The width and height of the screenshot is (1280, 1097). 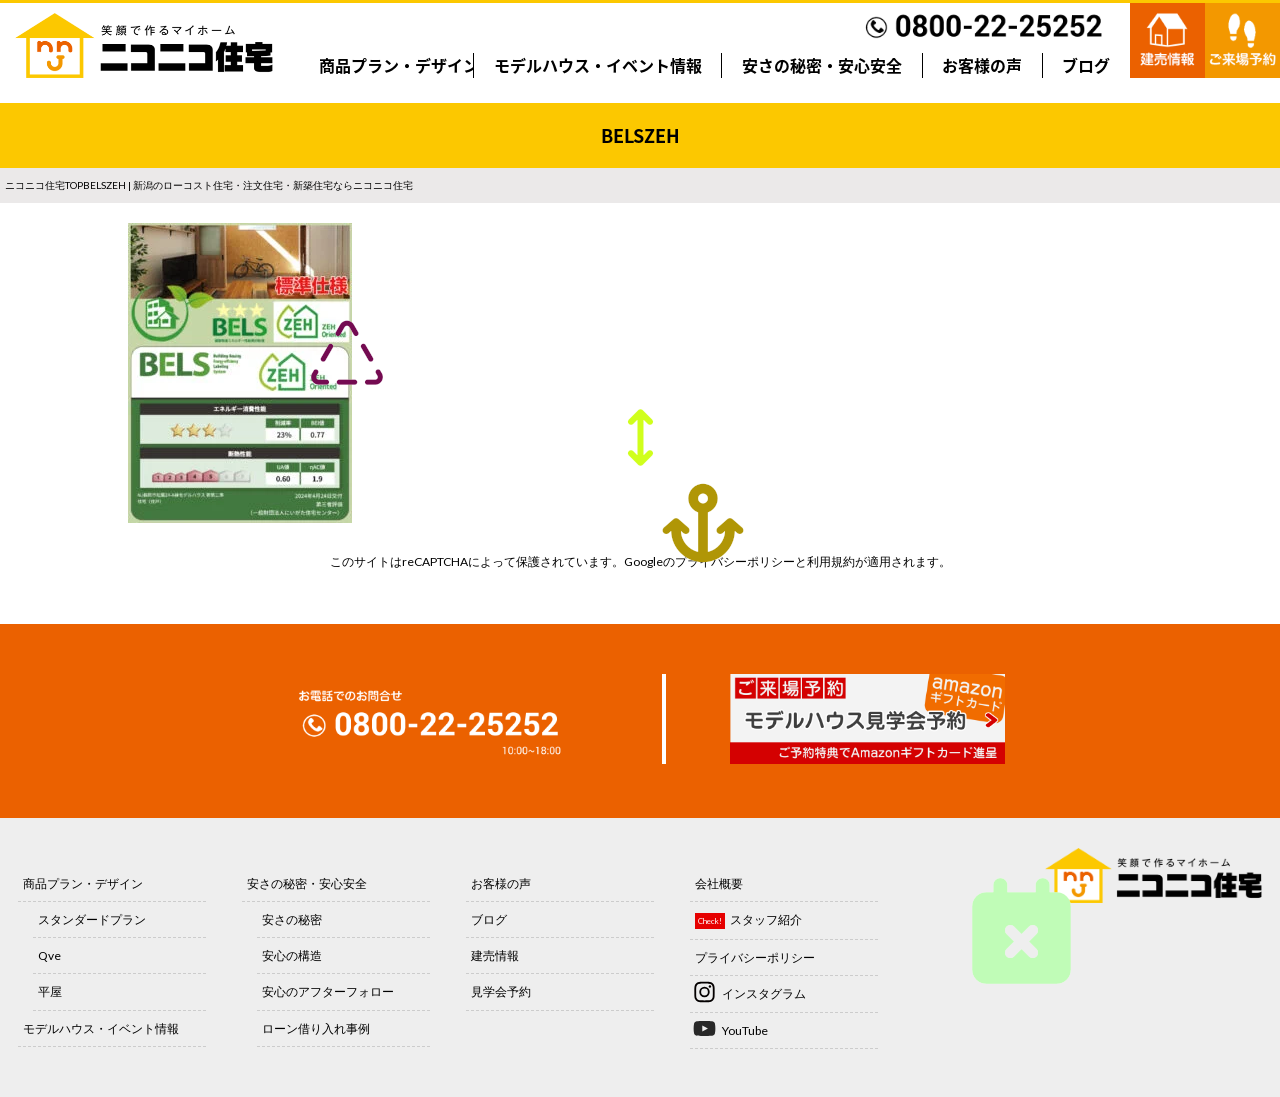 What do you see at coordinates (640, 437) in the screenshot?
I see `adjust vertical position or order` at bounding box center [640, 437].